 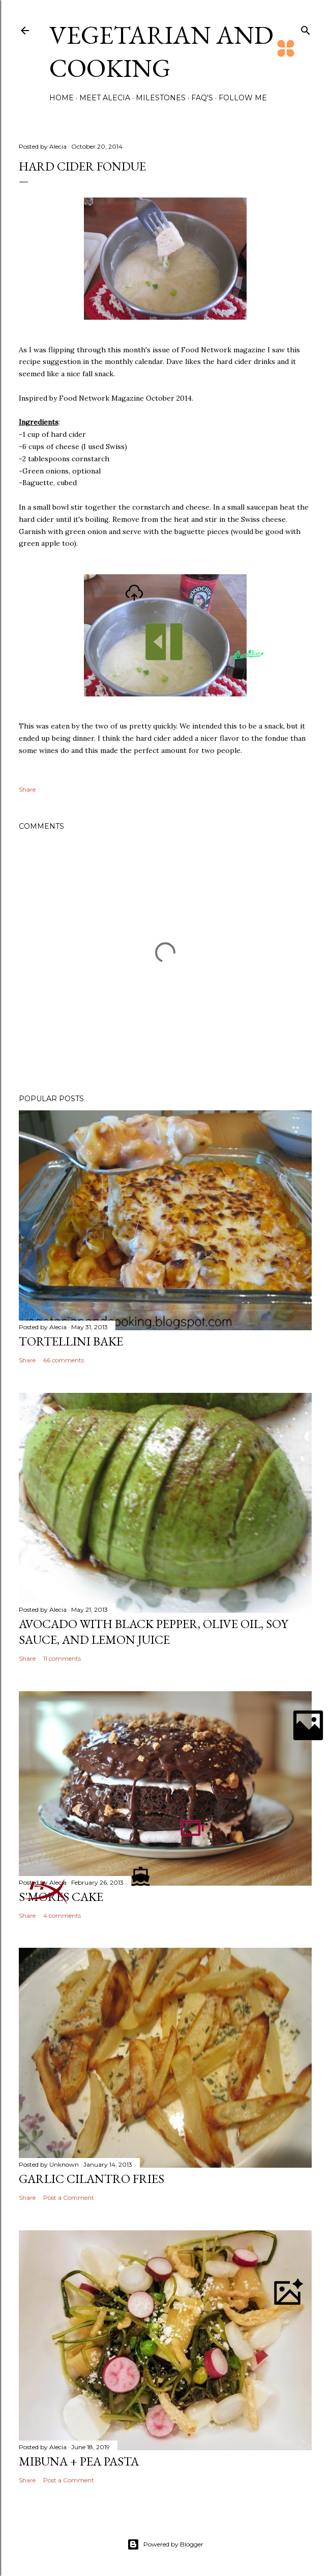 I want to click on HyperX brand logo, so click(x=45, y=1891).